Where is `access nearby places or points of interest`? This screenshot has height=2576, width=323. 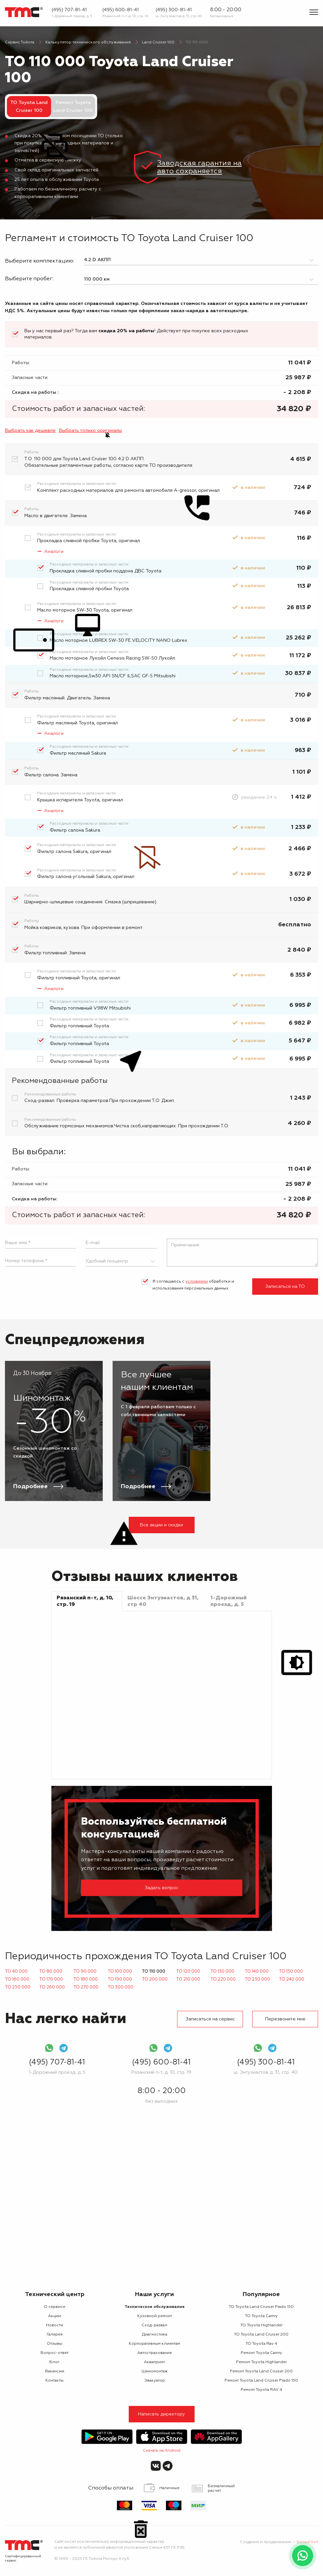 access nearby places or points of interest is located at coordinates (131, 1061).